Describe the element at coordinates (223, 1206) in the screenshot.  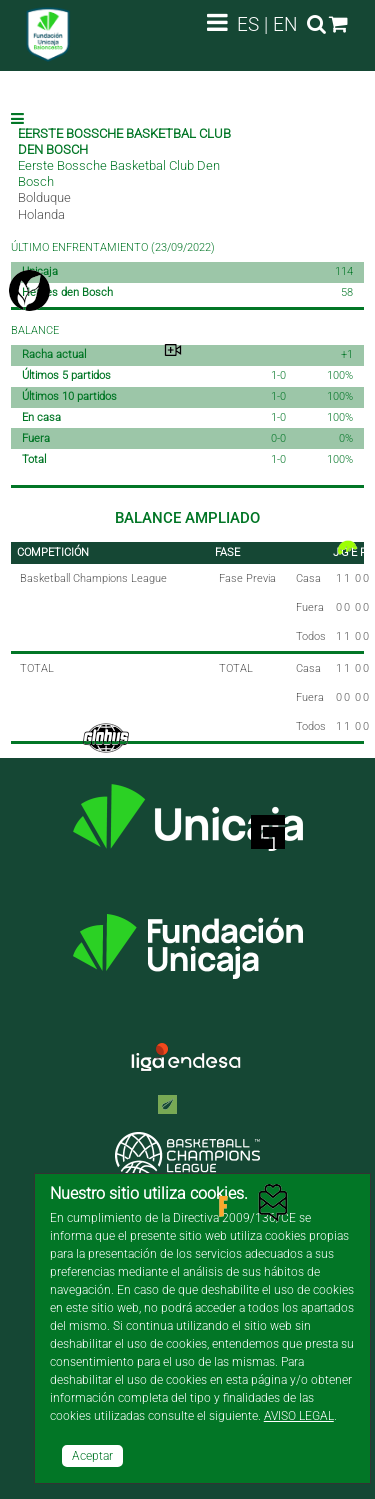
I see `launch fortnite game` at that location.